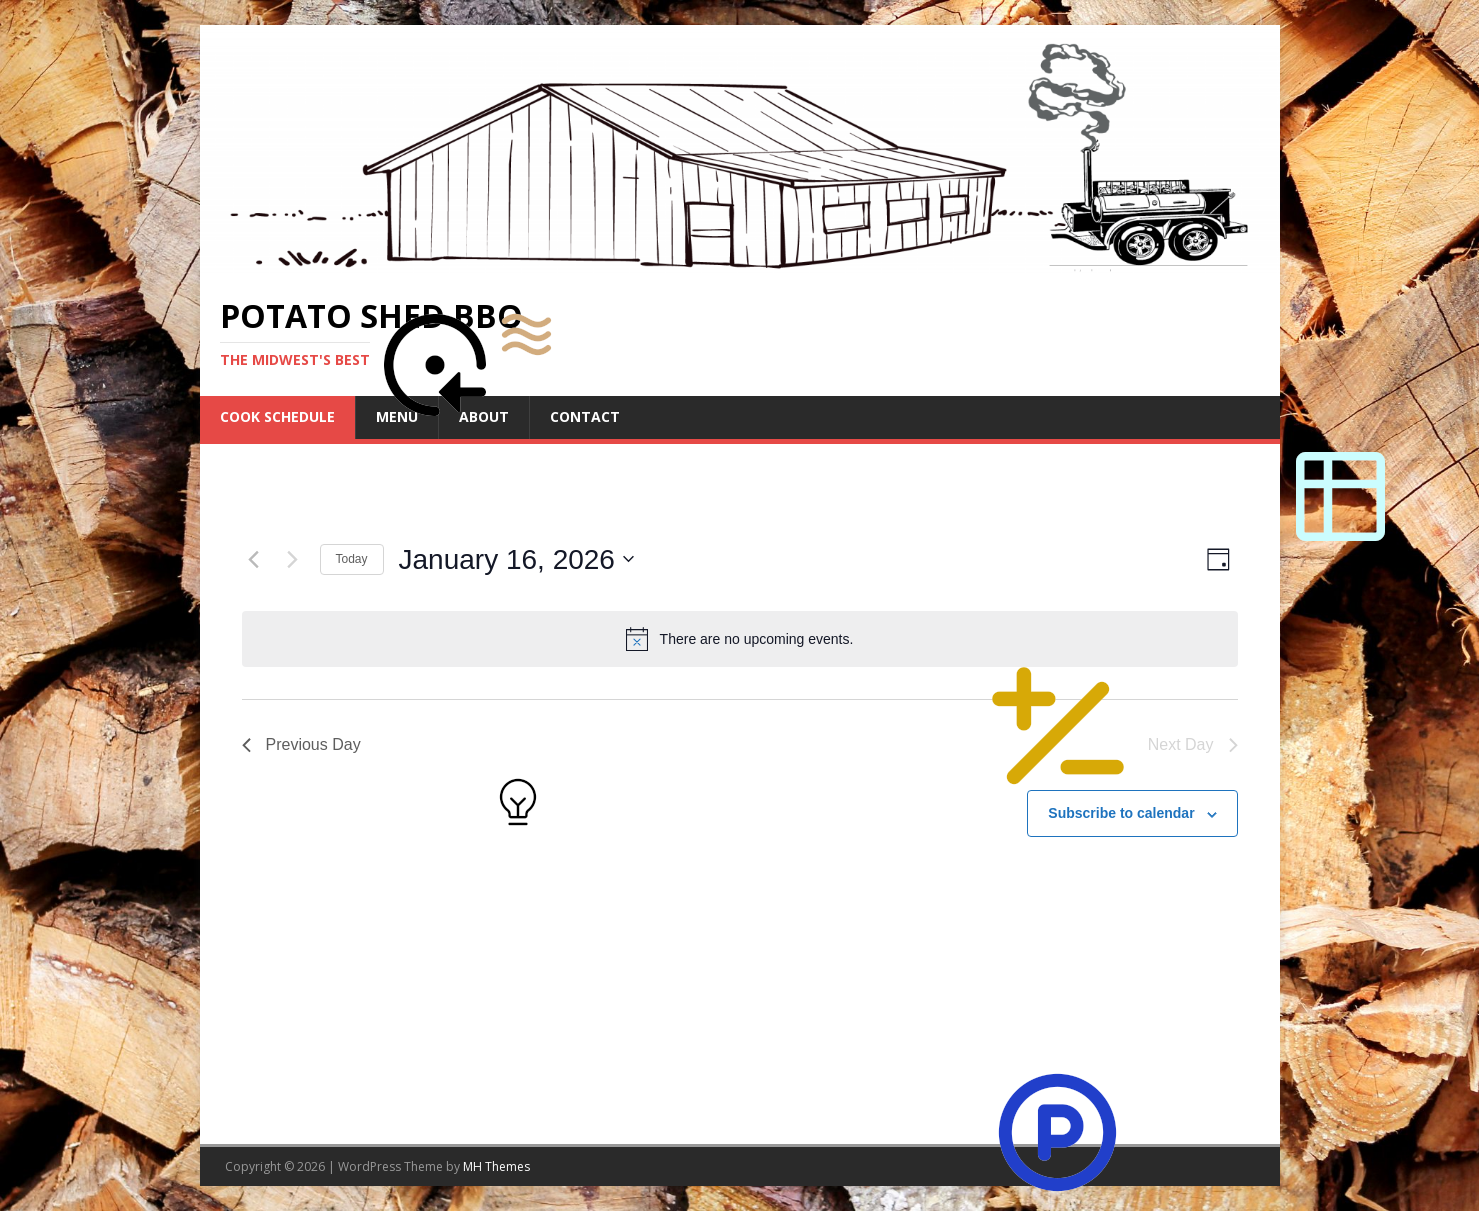 This screenshot has width=1479, height=1211. I want to click on indicates an issue is tracked by another item, so click(435, 365).